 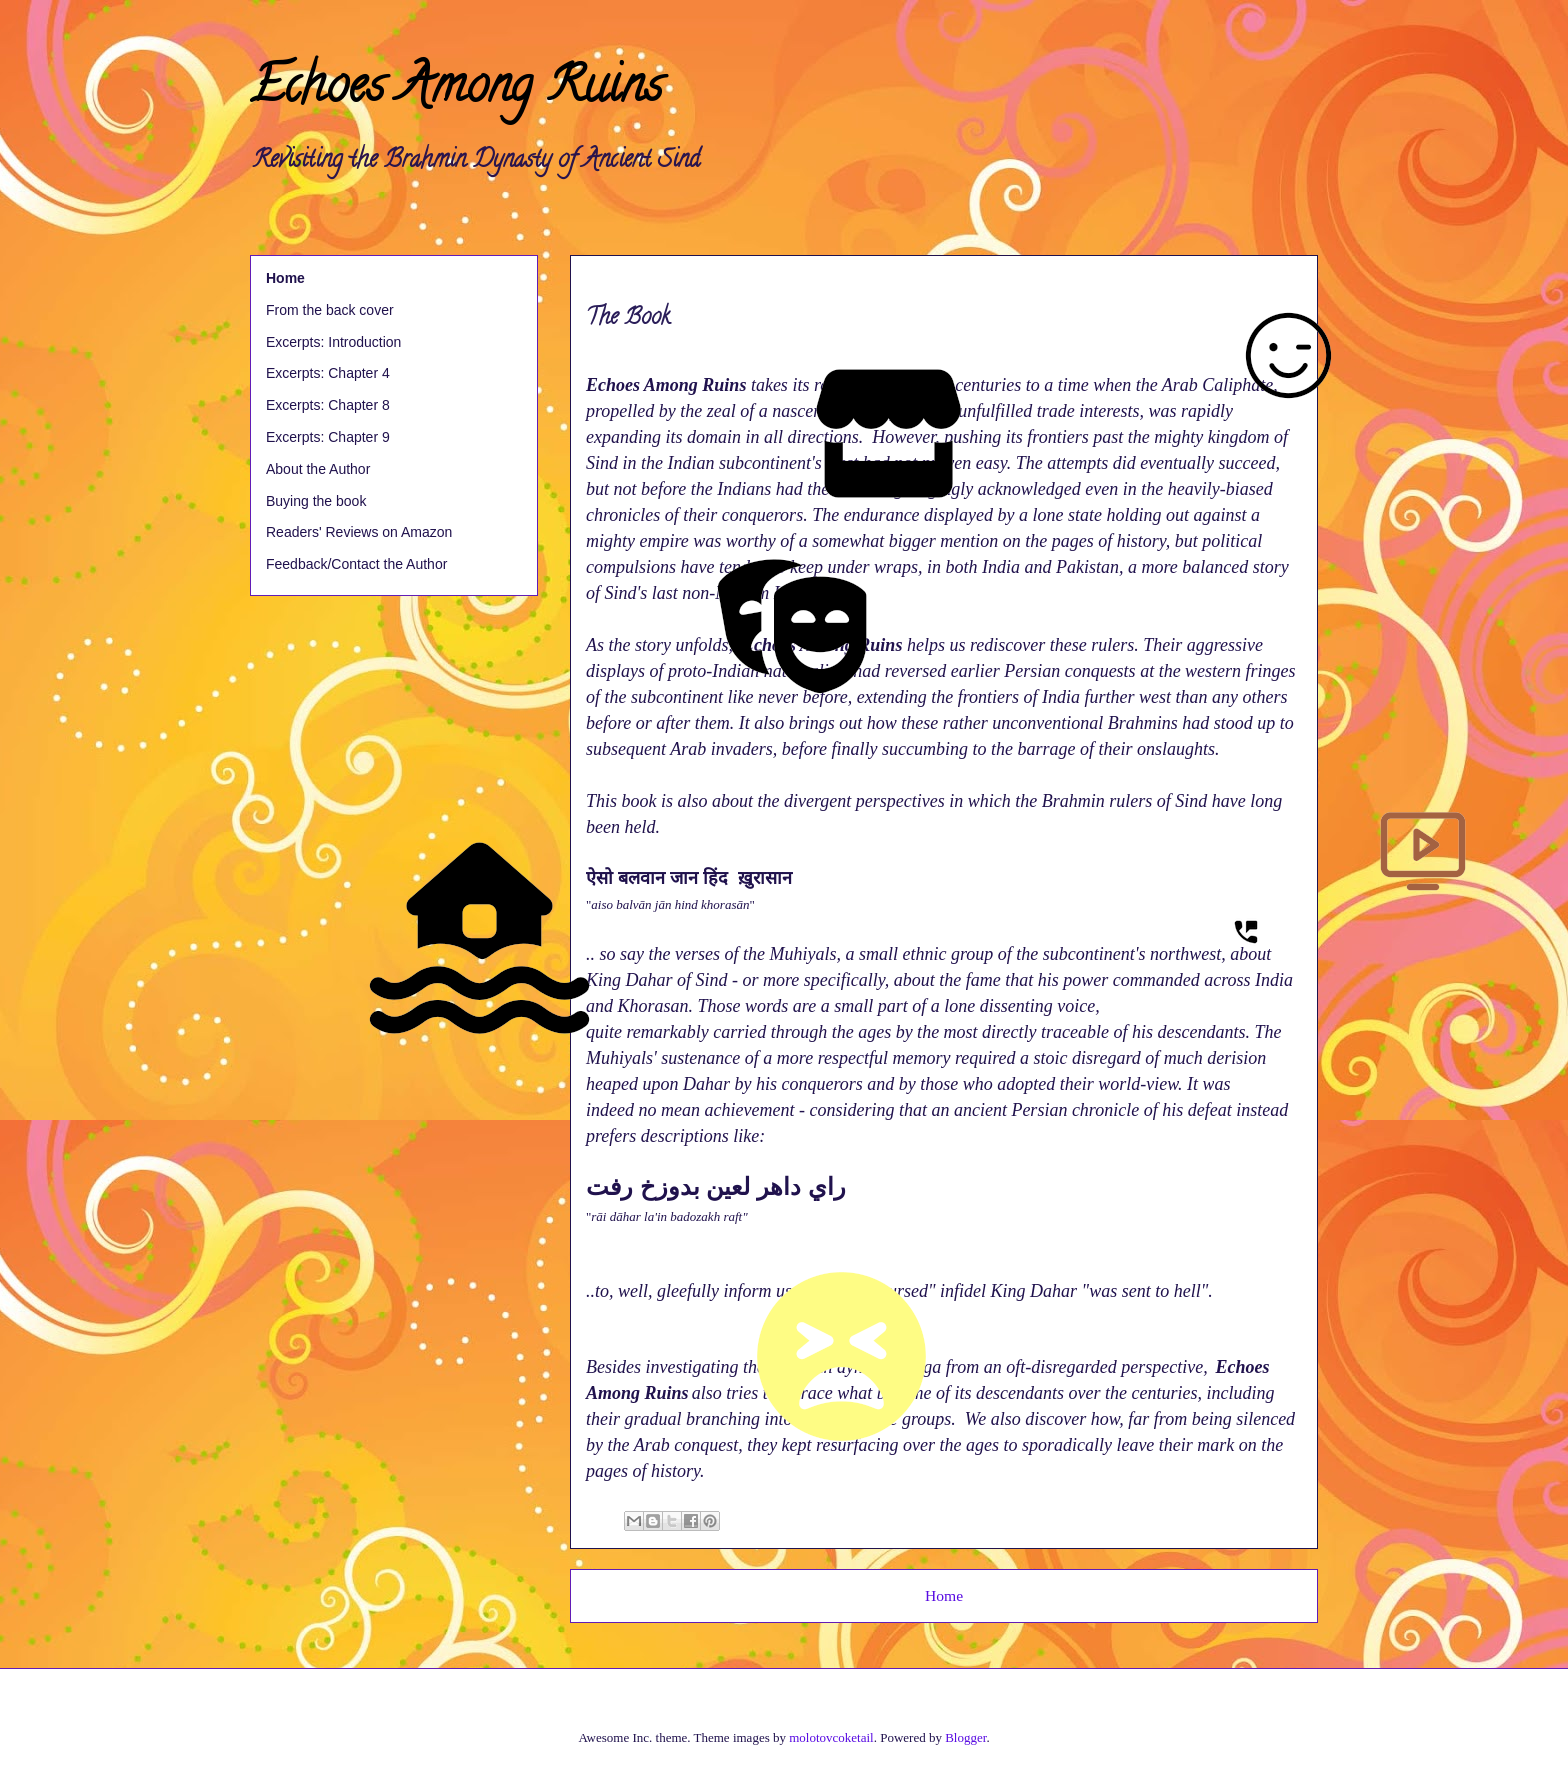 What do you see at coordinates (479, 932) in the screenshot?
I see `indicates flood warning or water damage alert` at bounding box center [479, 932].